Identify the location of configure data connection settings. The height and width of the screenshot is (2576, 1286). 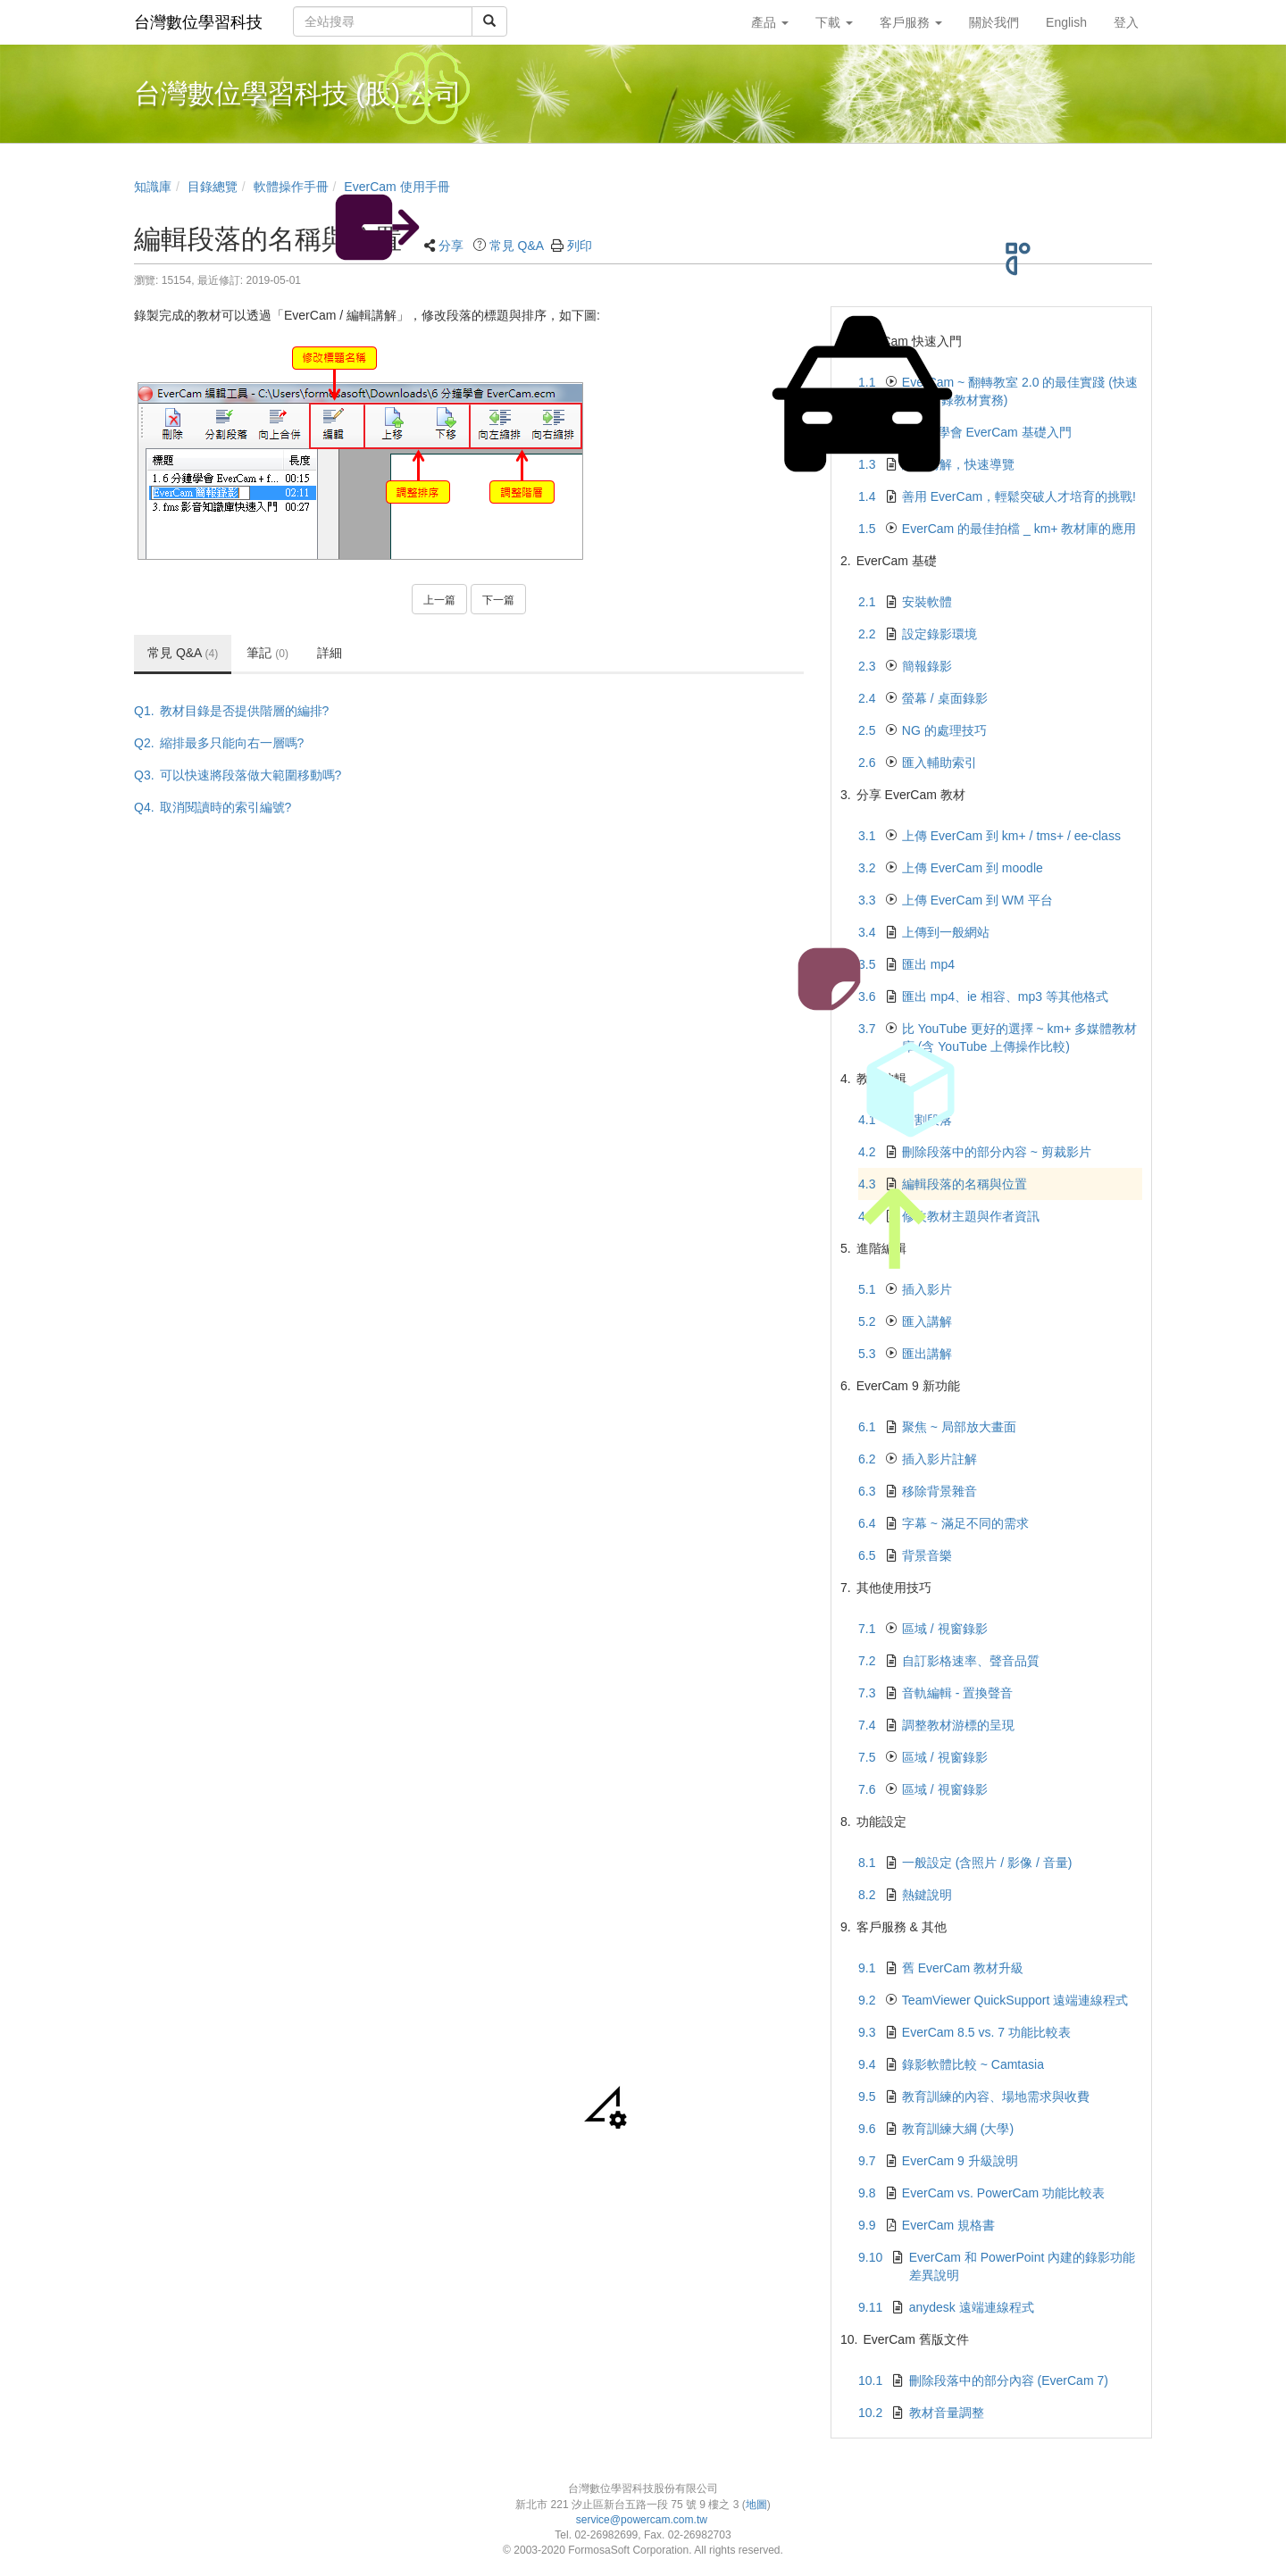
(605, 2107).